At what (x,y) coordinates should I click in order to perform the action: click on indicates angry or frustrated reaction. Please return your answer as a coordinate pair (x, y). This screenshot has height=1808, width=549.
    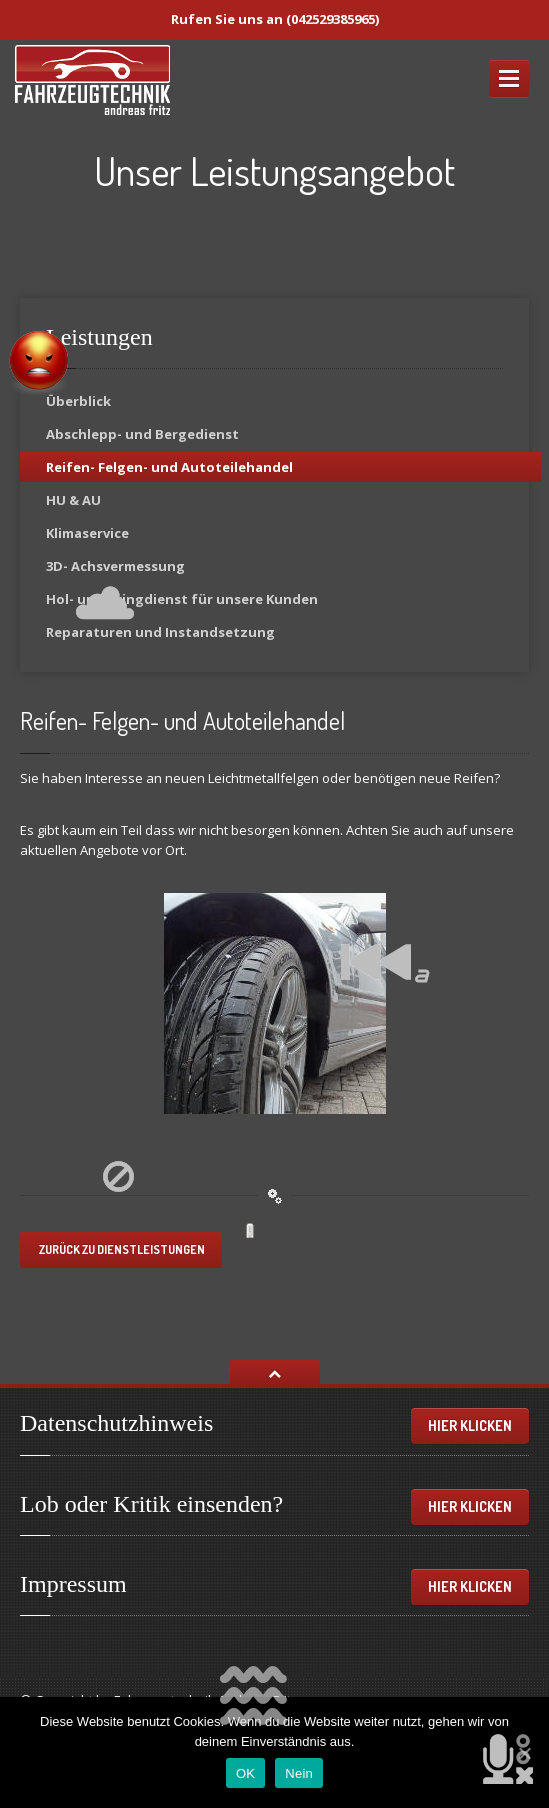
    Looking at the image, I should click on (38, 362).